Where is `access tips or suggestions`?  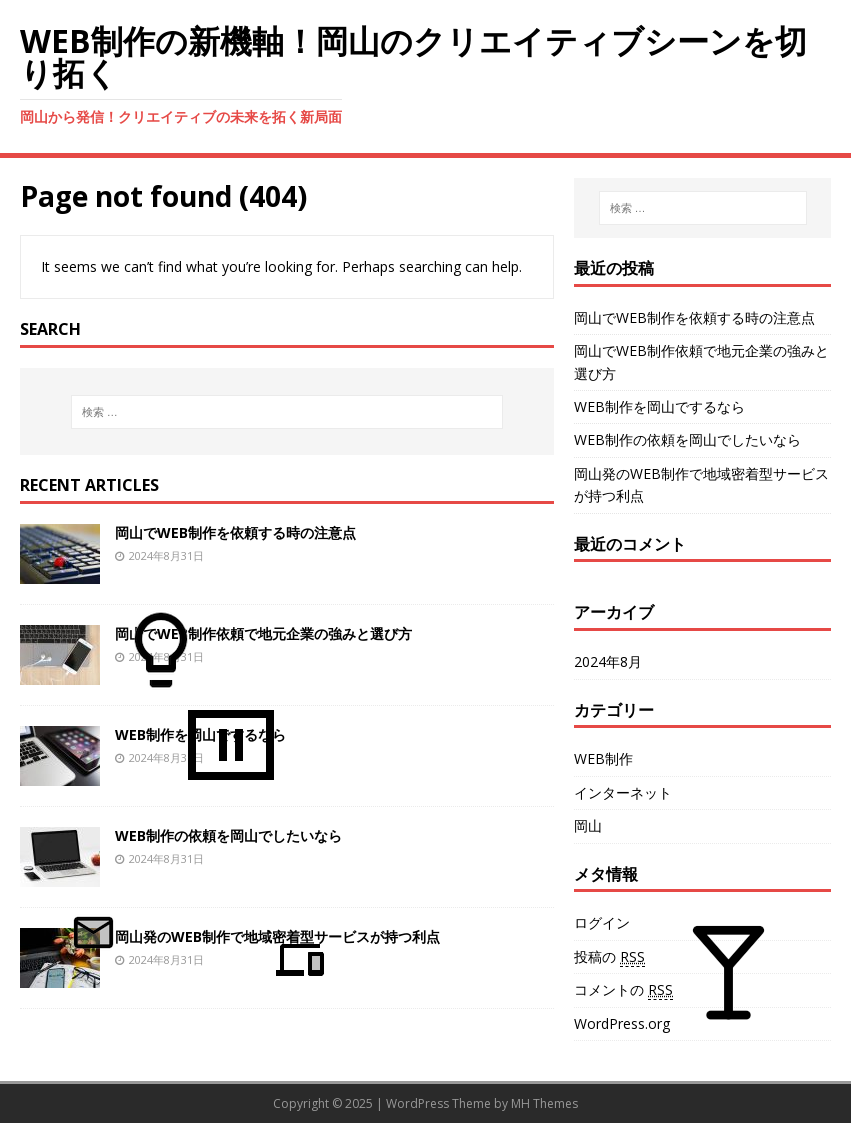 access tips or suggestions is located at coordinates (161, 650).